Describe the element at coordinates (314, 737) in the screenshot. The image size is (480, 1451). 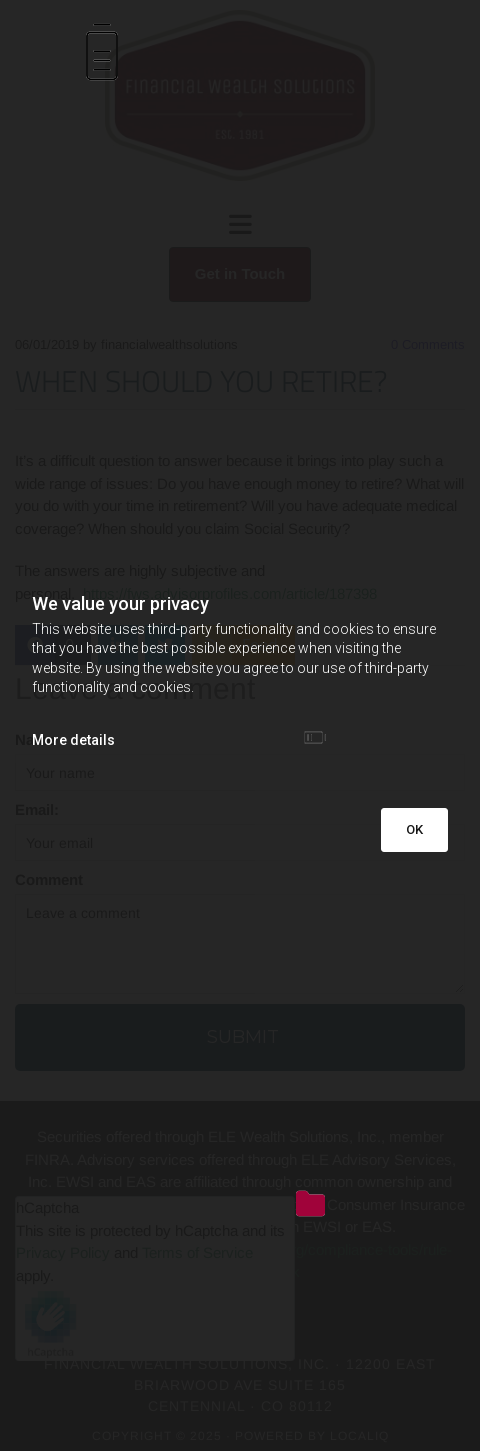
I see `indicates medium battery level` at that location.